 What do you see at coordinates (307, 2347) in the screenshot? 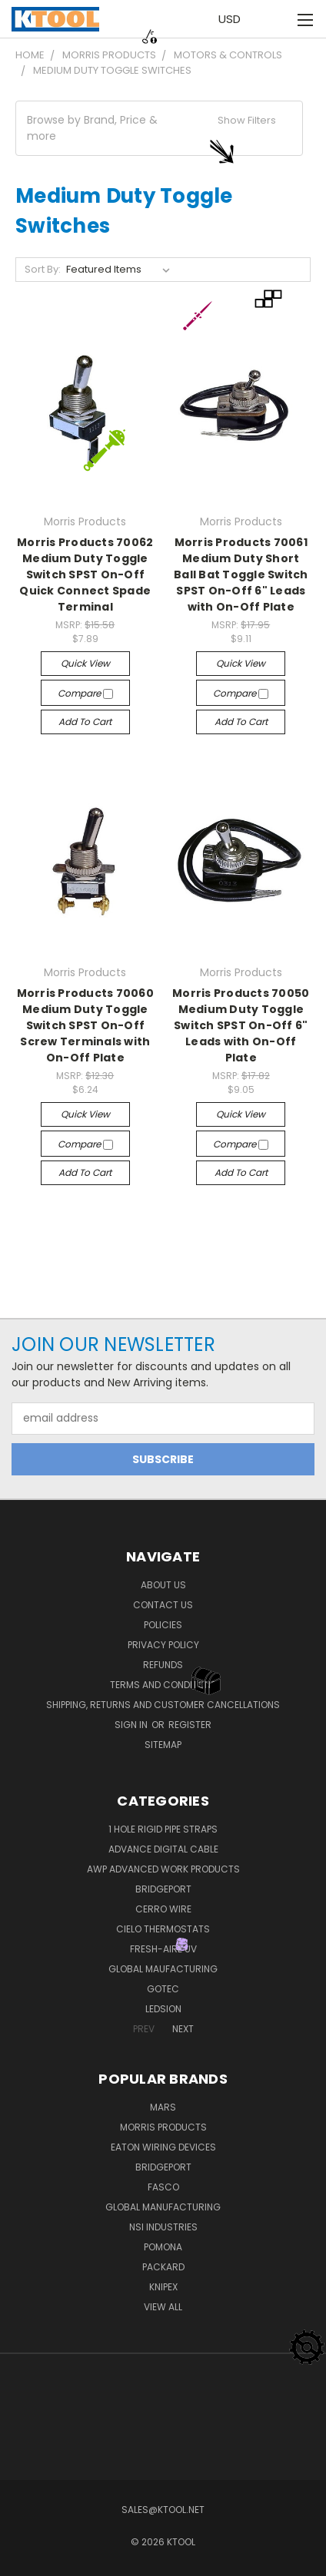
I see `access pokémon game settings` at bounding box center [307, 2347].